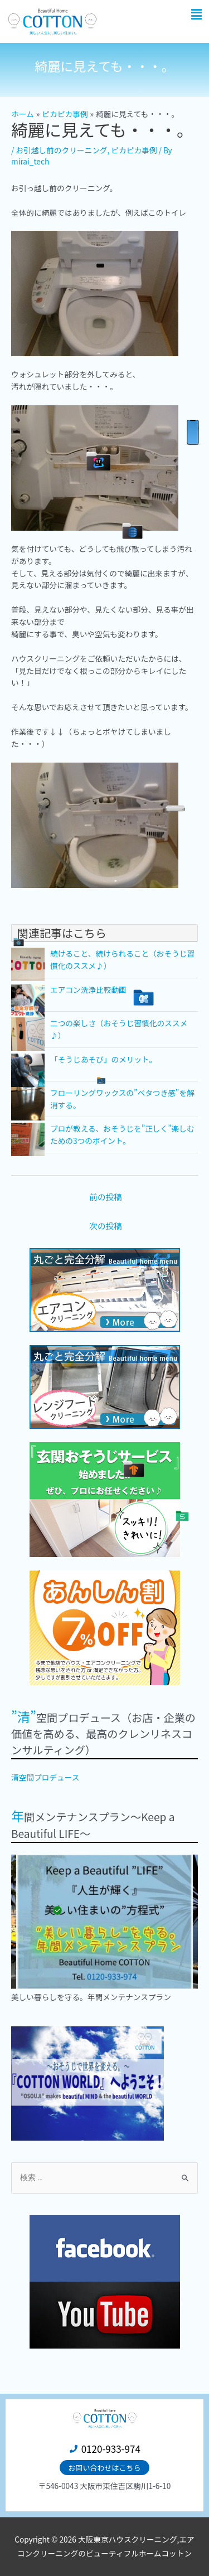 This screenshot has width=209, height=2576. Describe the element at coordinates (132, 531) in the screenshot. I see `open dynamodb database files folder` at that location.